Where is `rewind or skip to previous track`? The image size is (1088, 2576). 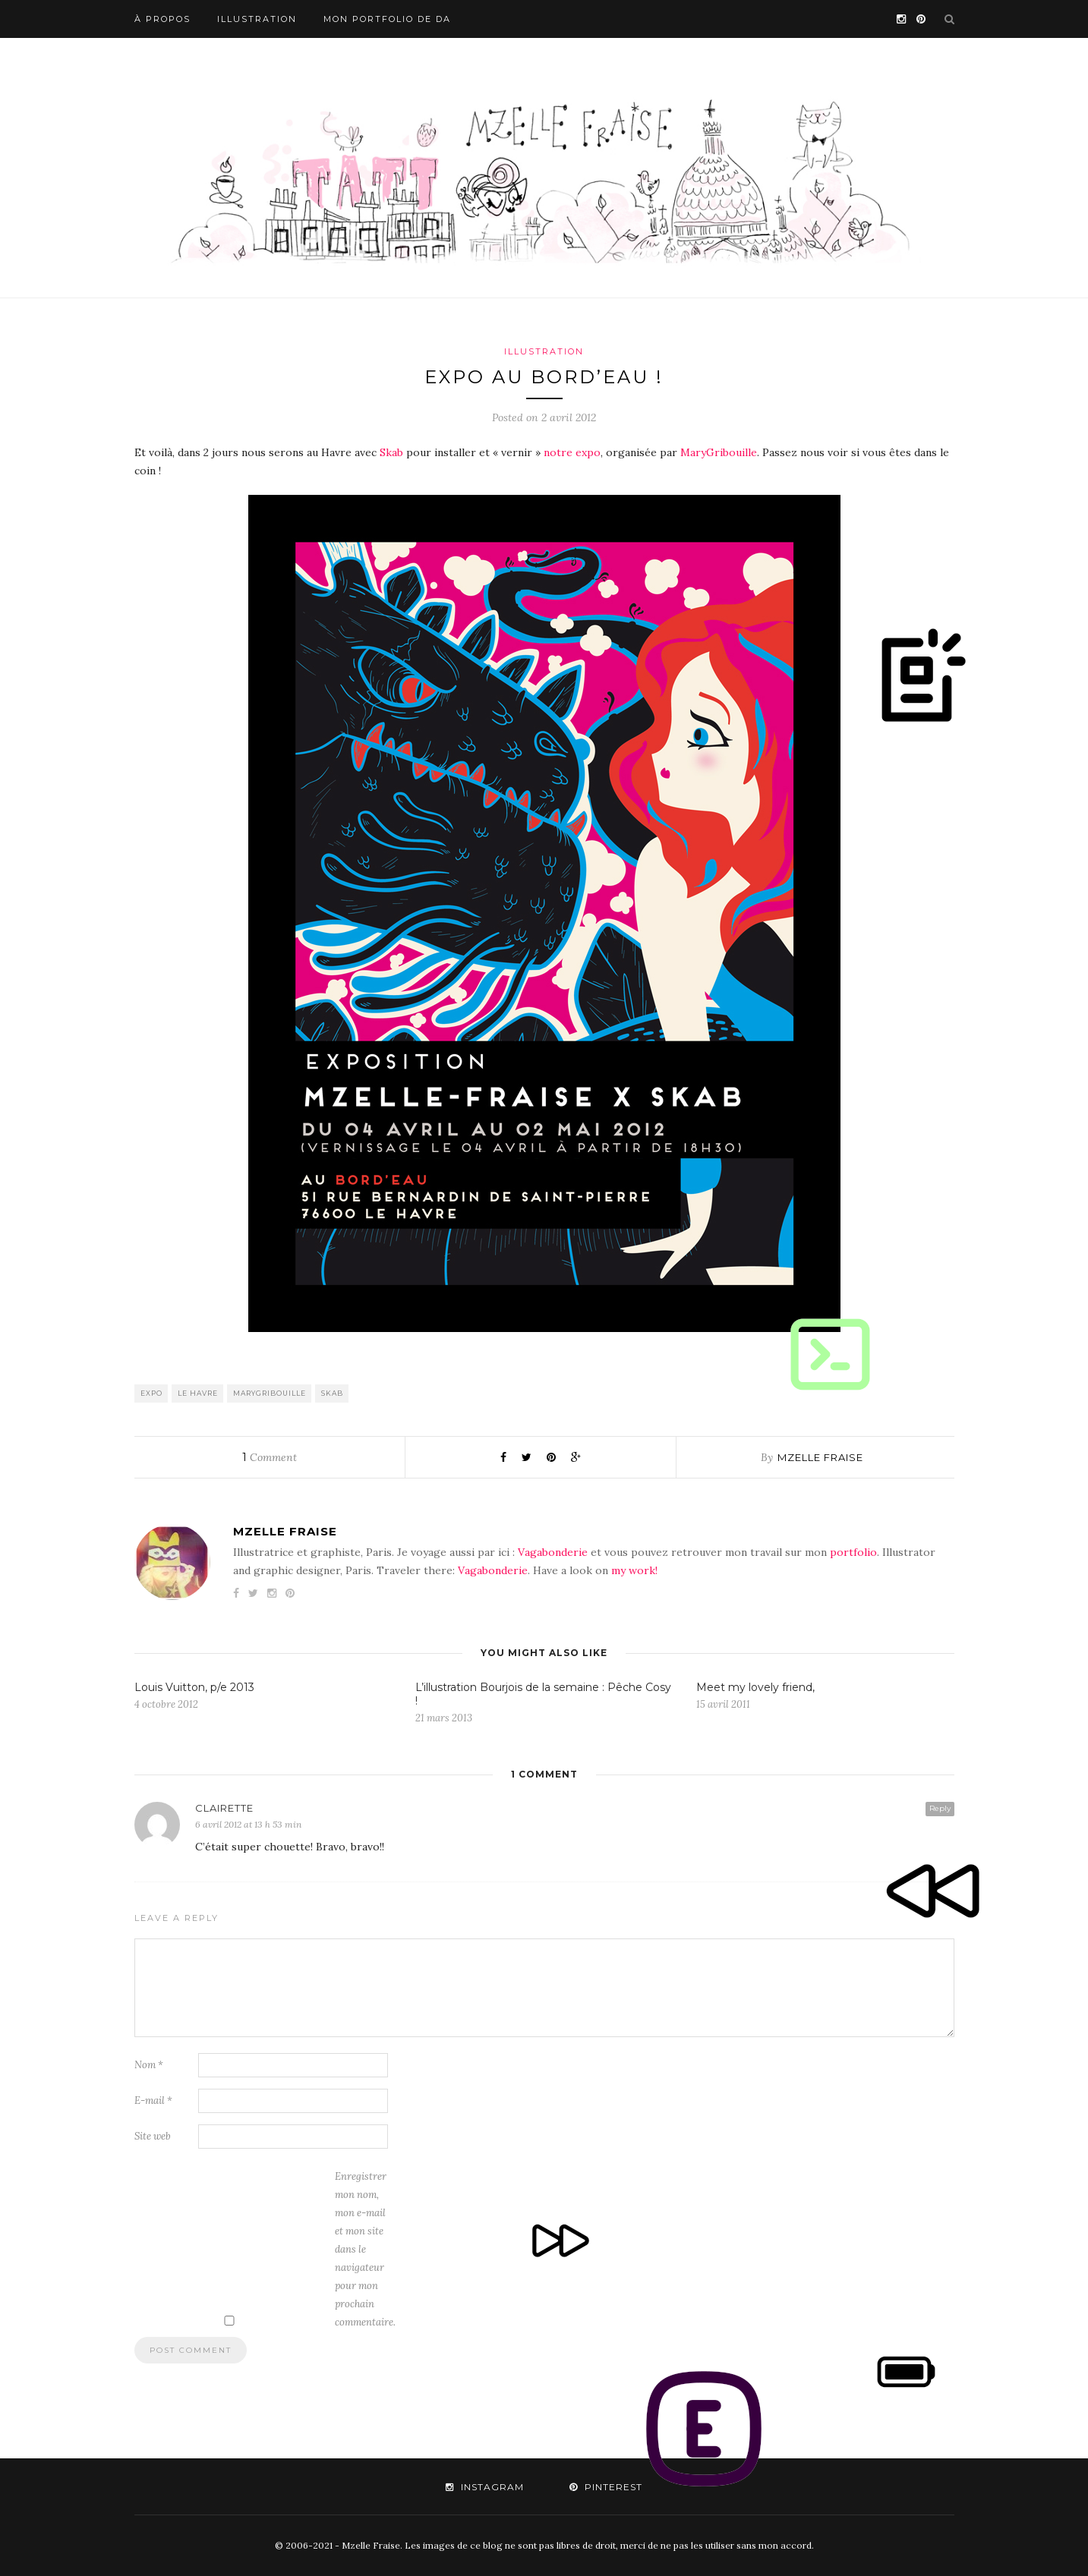 rewind or skip to previous track is located at coordinates (935, 1888).